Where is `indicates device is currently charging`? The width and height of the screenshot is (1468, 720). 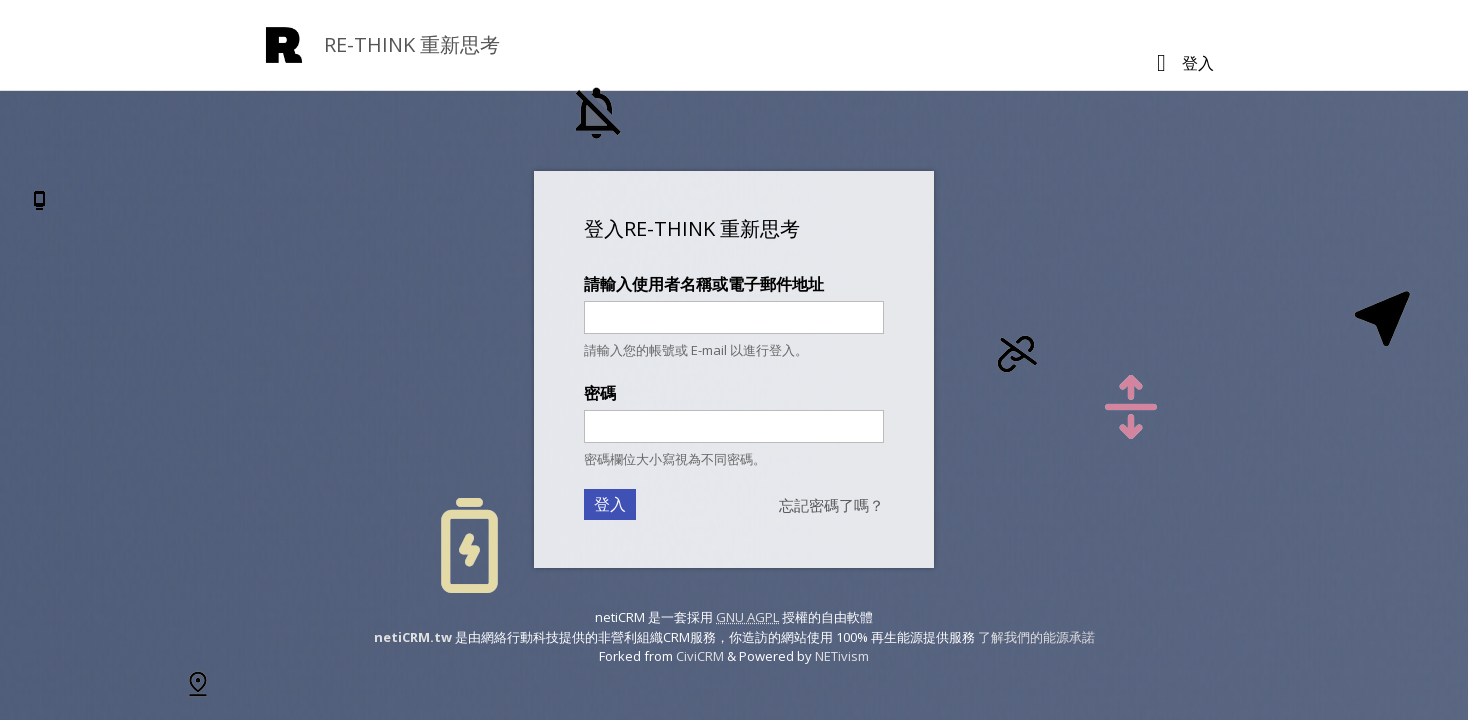
indicates device is currently charging is located at coordinates (469, 545).